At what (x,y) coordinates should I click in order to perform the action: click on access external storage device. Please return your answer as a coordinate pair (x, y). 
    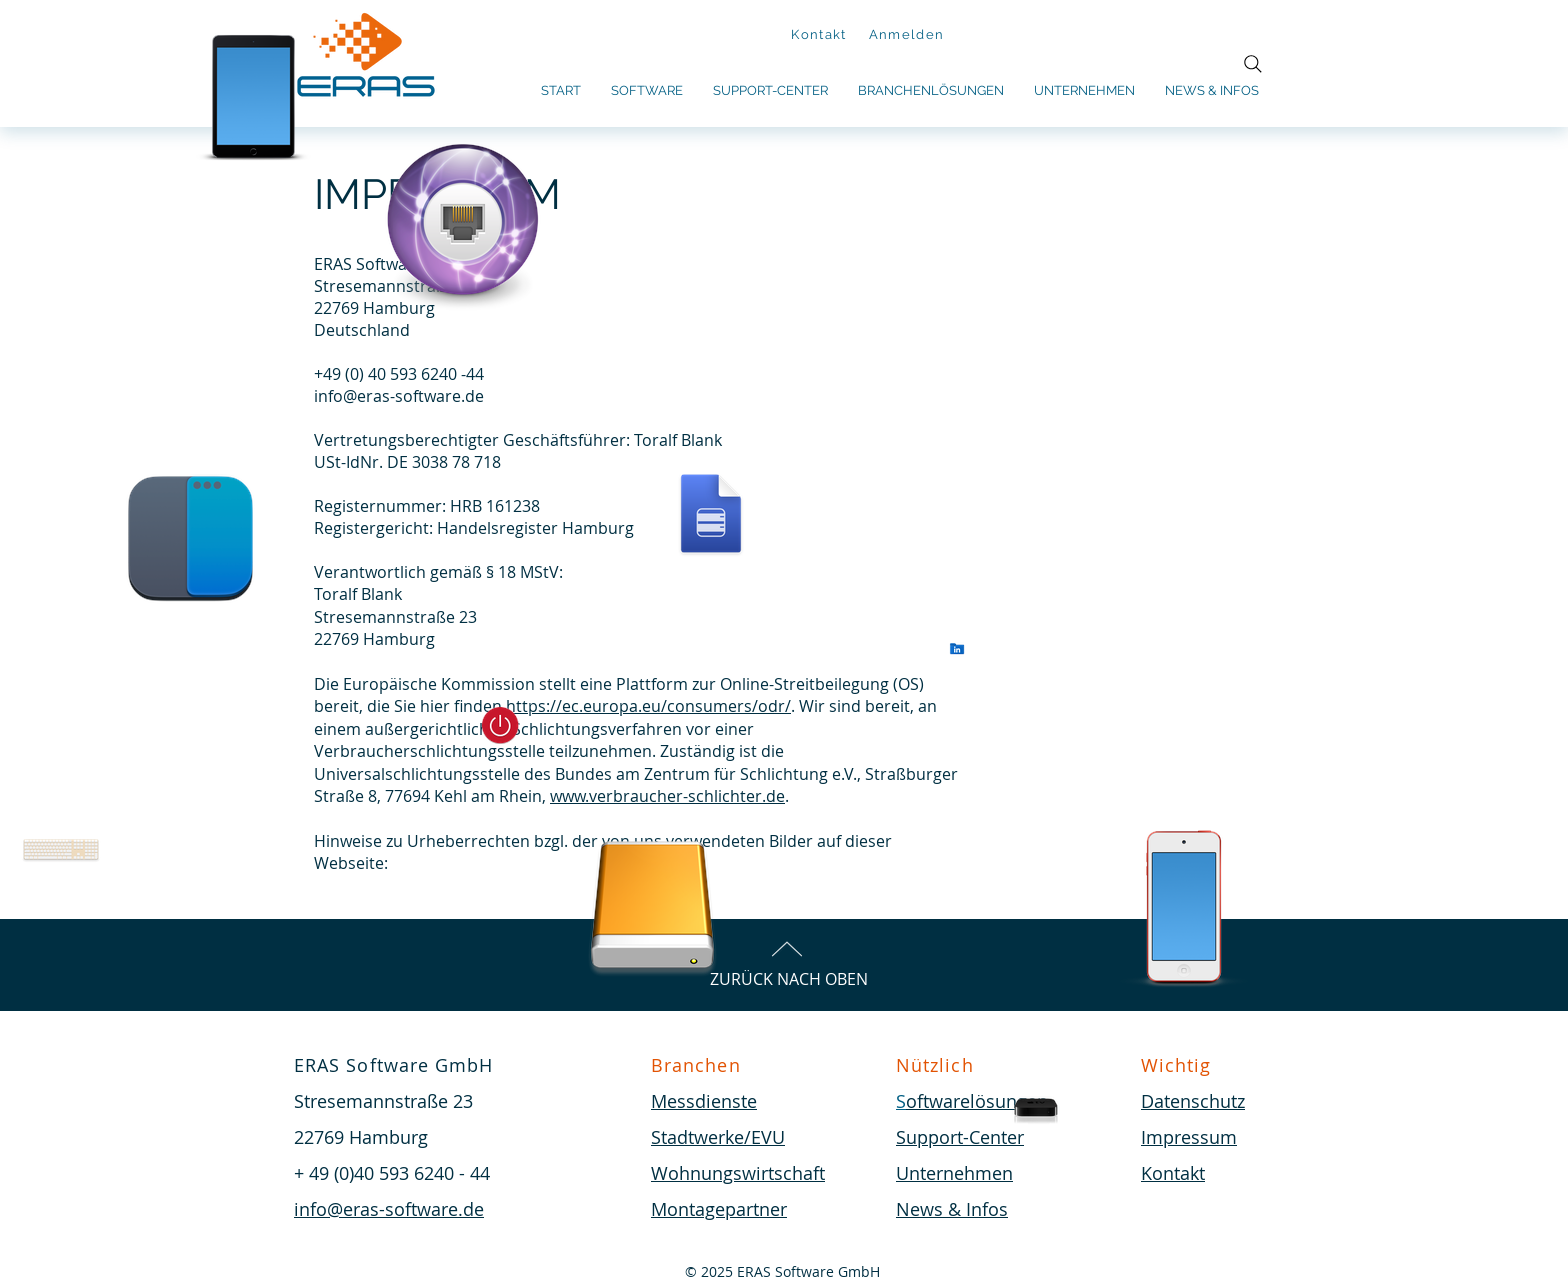
    Looking at the image, I should click on (652, 908).